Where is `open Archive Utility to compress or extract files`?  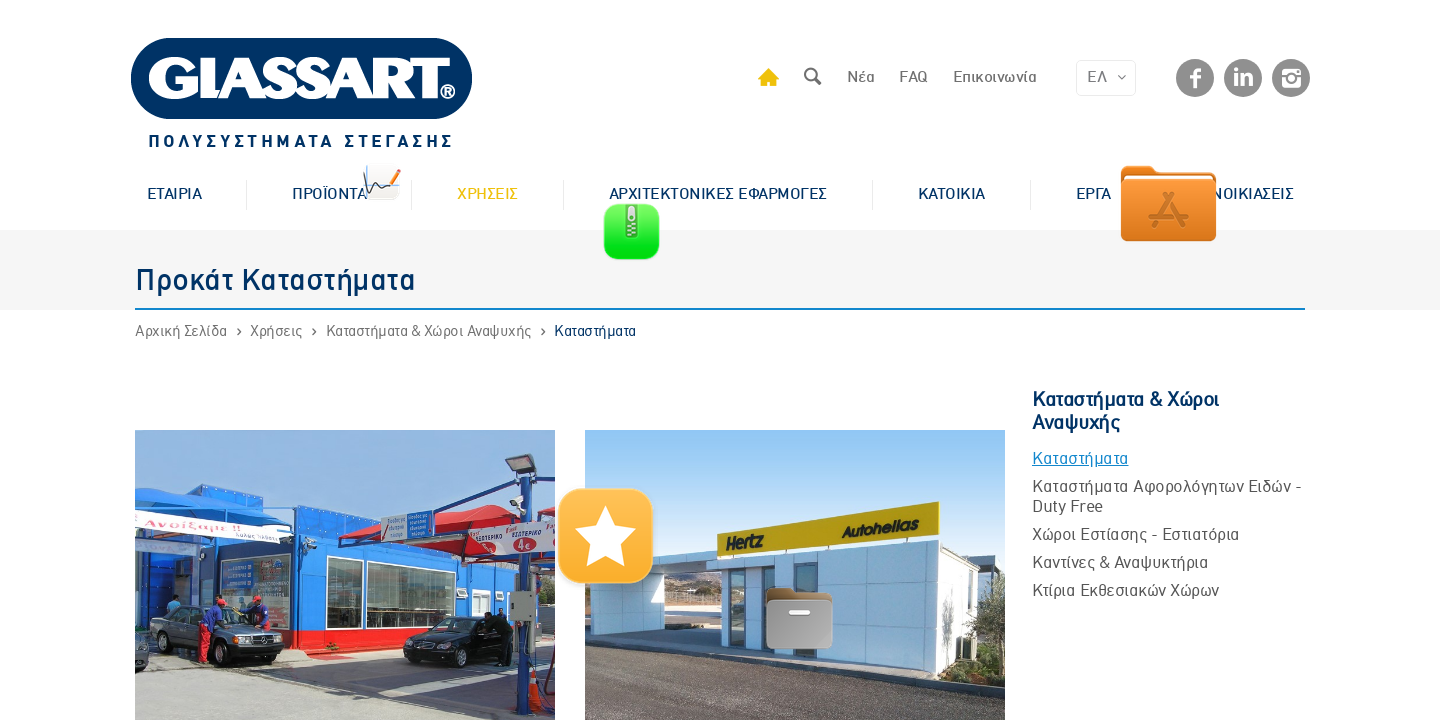
open Archive Utility to compress or extract files is located at coordinates (631, 231).